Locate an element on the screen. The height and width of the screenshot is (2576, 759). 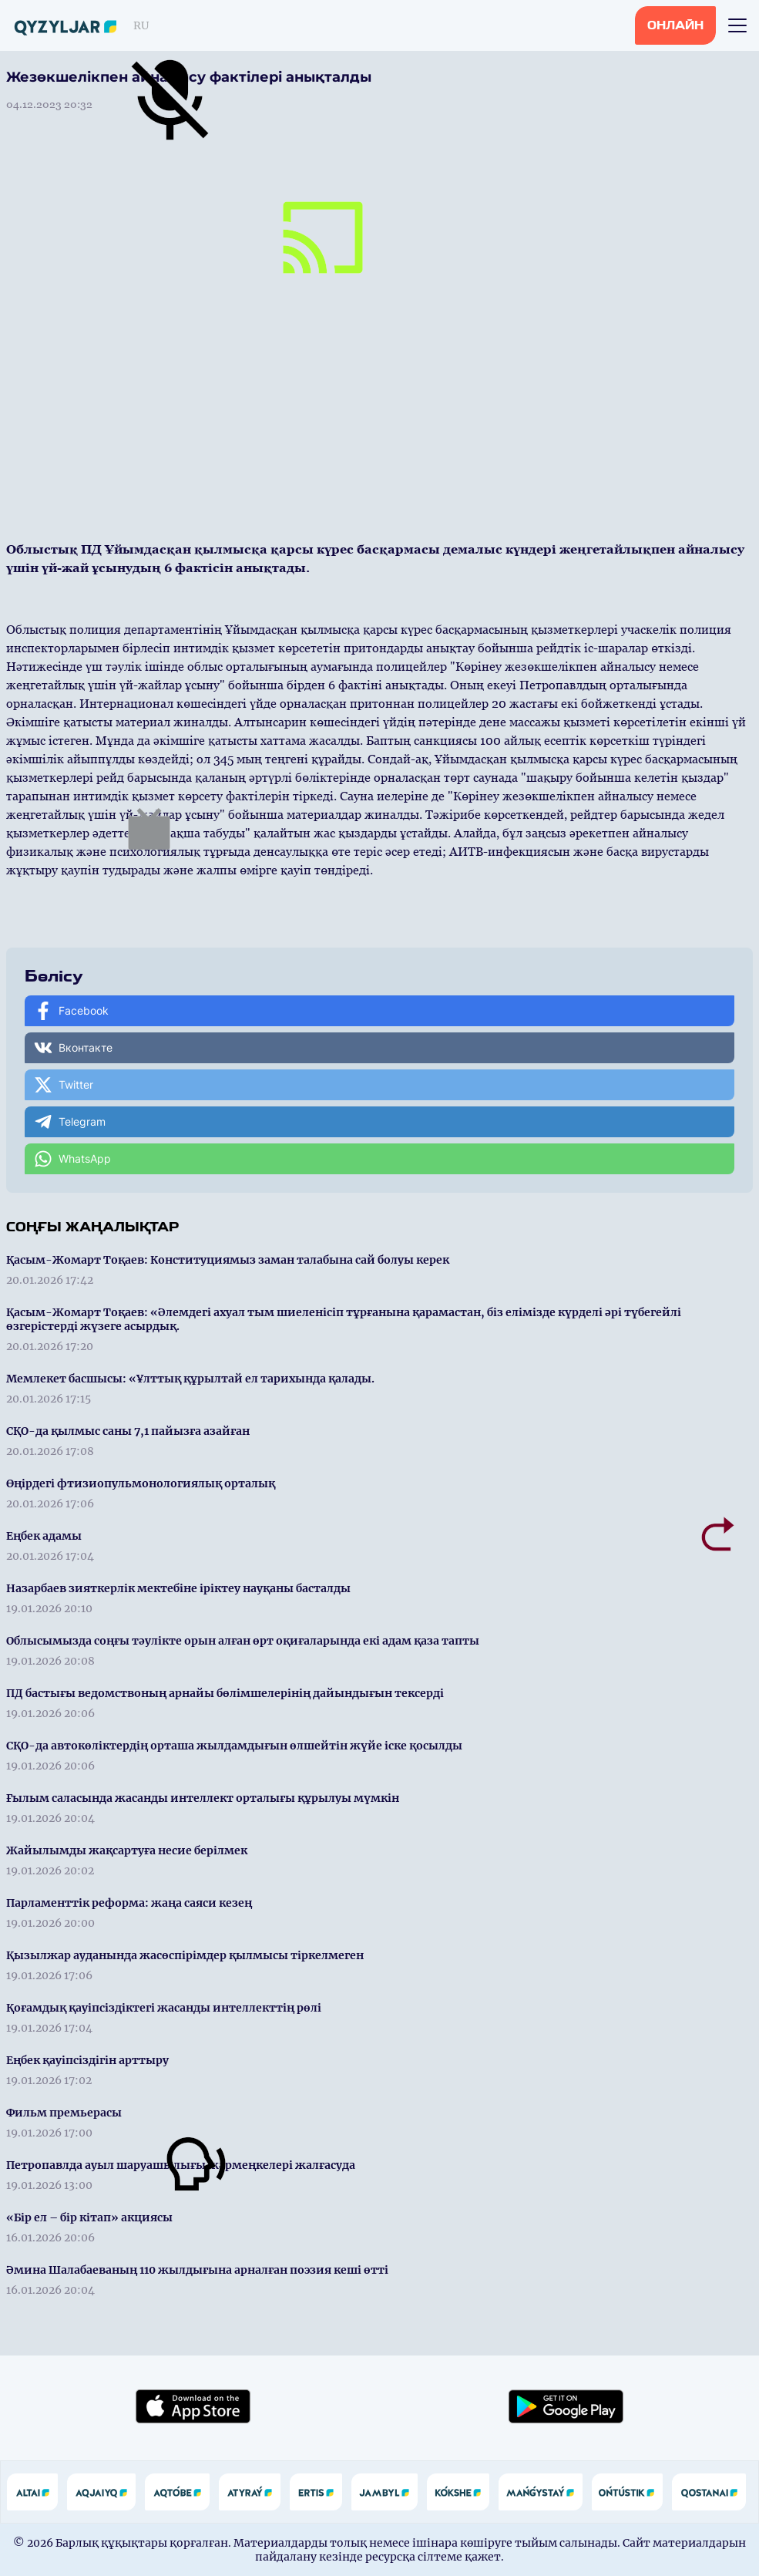
microphone is muted is located at coordinates (170, 99).